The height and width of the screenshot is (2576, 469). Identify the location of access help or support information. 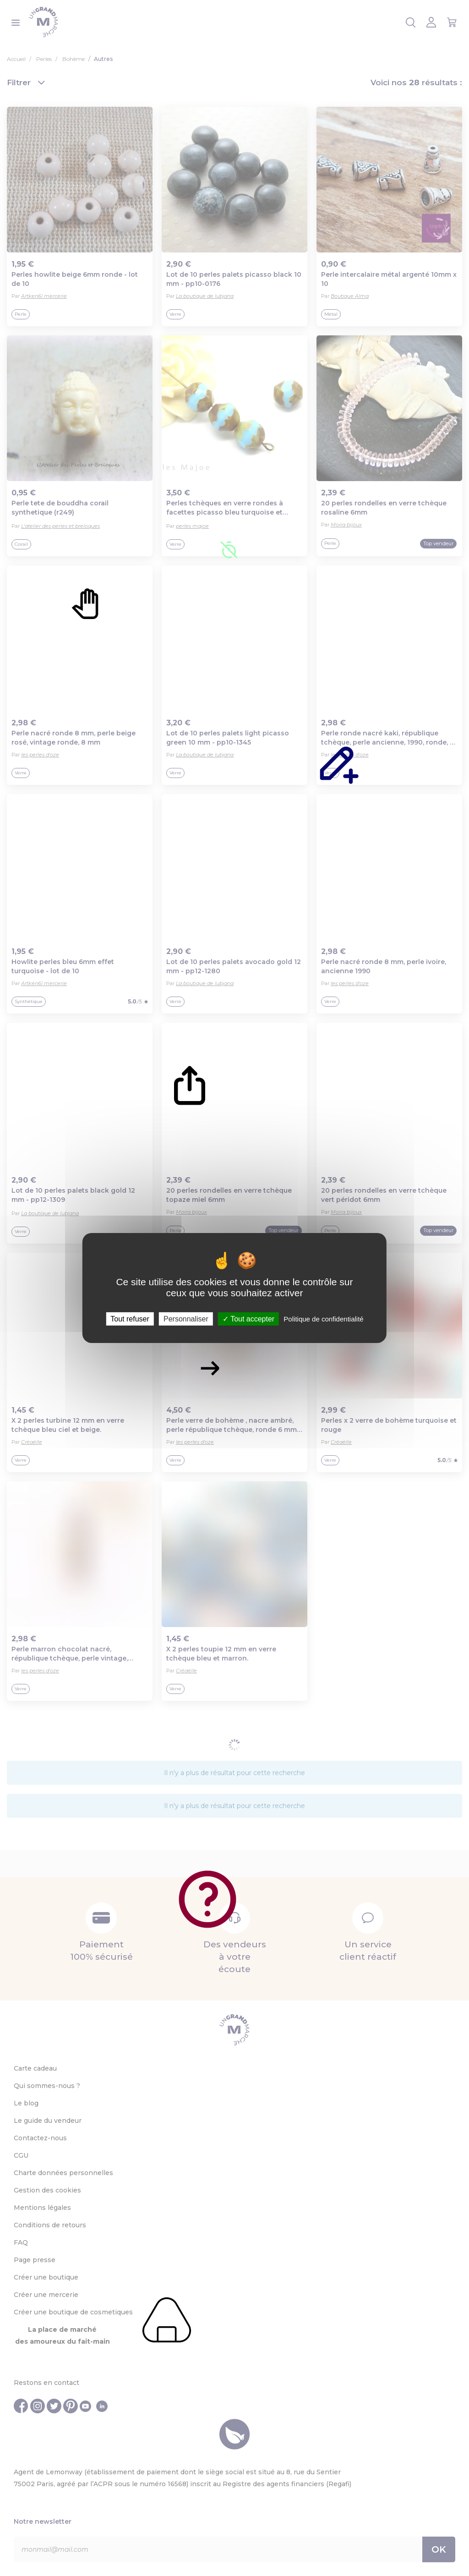
(207, 1899).